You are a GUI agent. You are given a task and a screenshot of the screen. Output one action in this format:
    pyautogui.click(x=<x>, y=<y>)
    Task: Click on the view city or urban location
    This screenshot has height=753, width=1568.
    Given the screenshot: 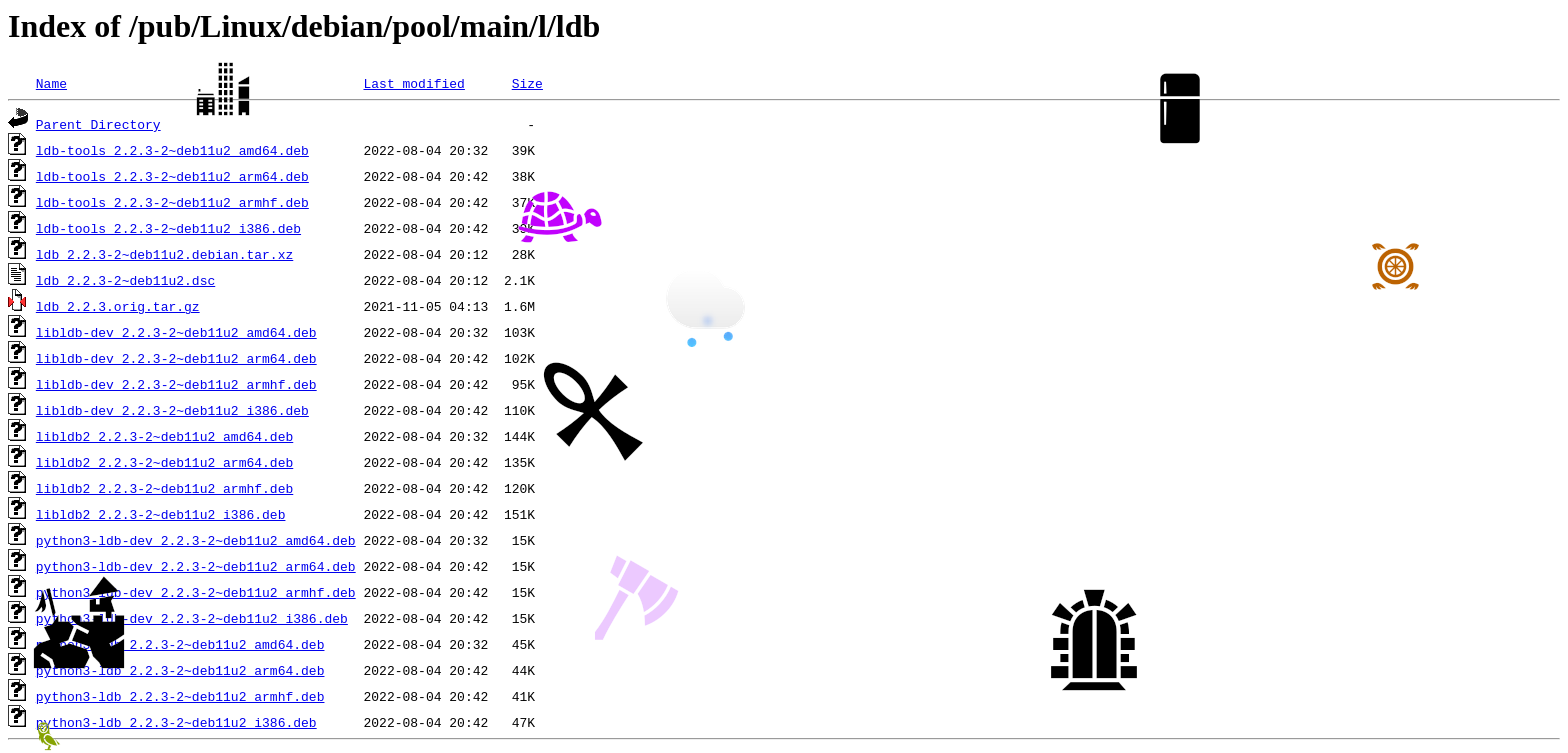 What is the action you would take?
    pyautogui.click(x=223, y=89)
    